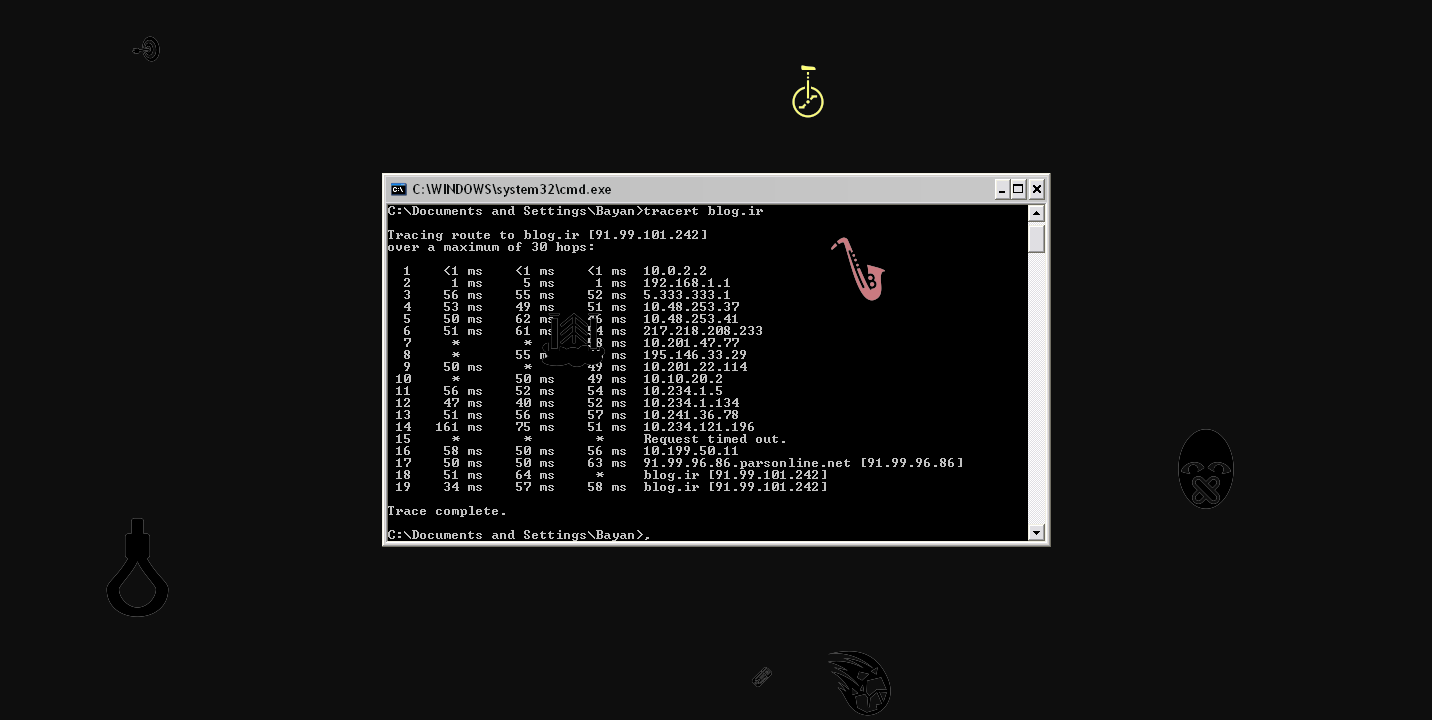 The width and height of the screenshot is (1432, 720). What do you see at coordinates (762, 677) in the screenshot?
I see `view your boarding pass` at bounding box center [762, 677].